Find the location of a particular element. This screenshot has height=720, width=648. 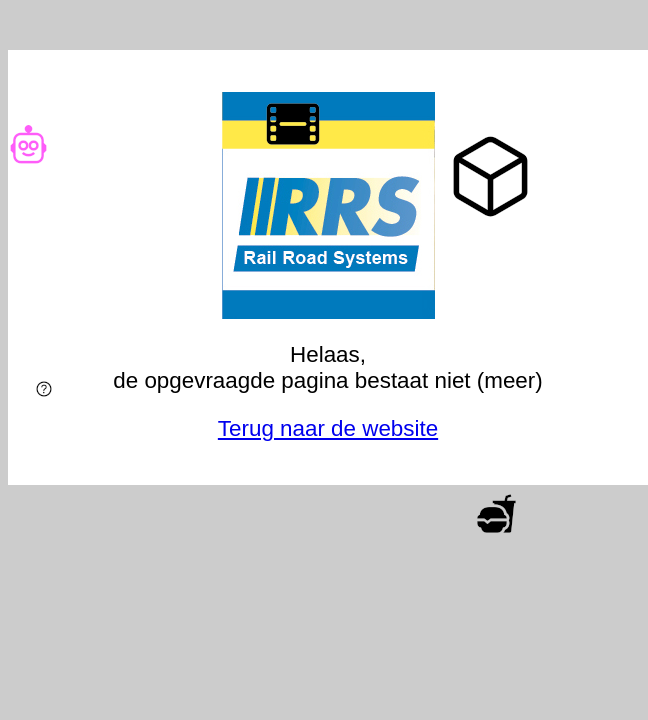

access help or support information is located at coordinates (44, 389).